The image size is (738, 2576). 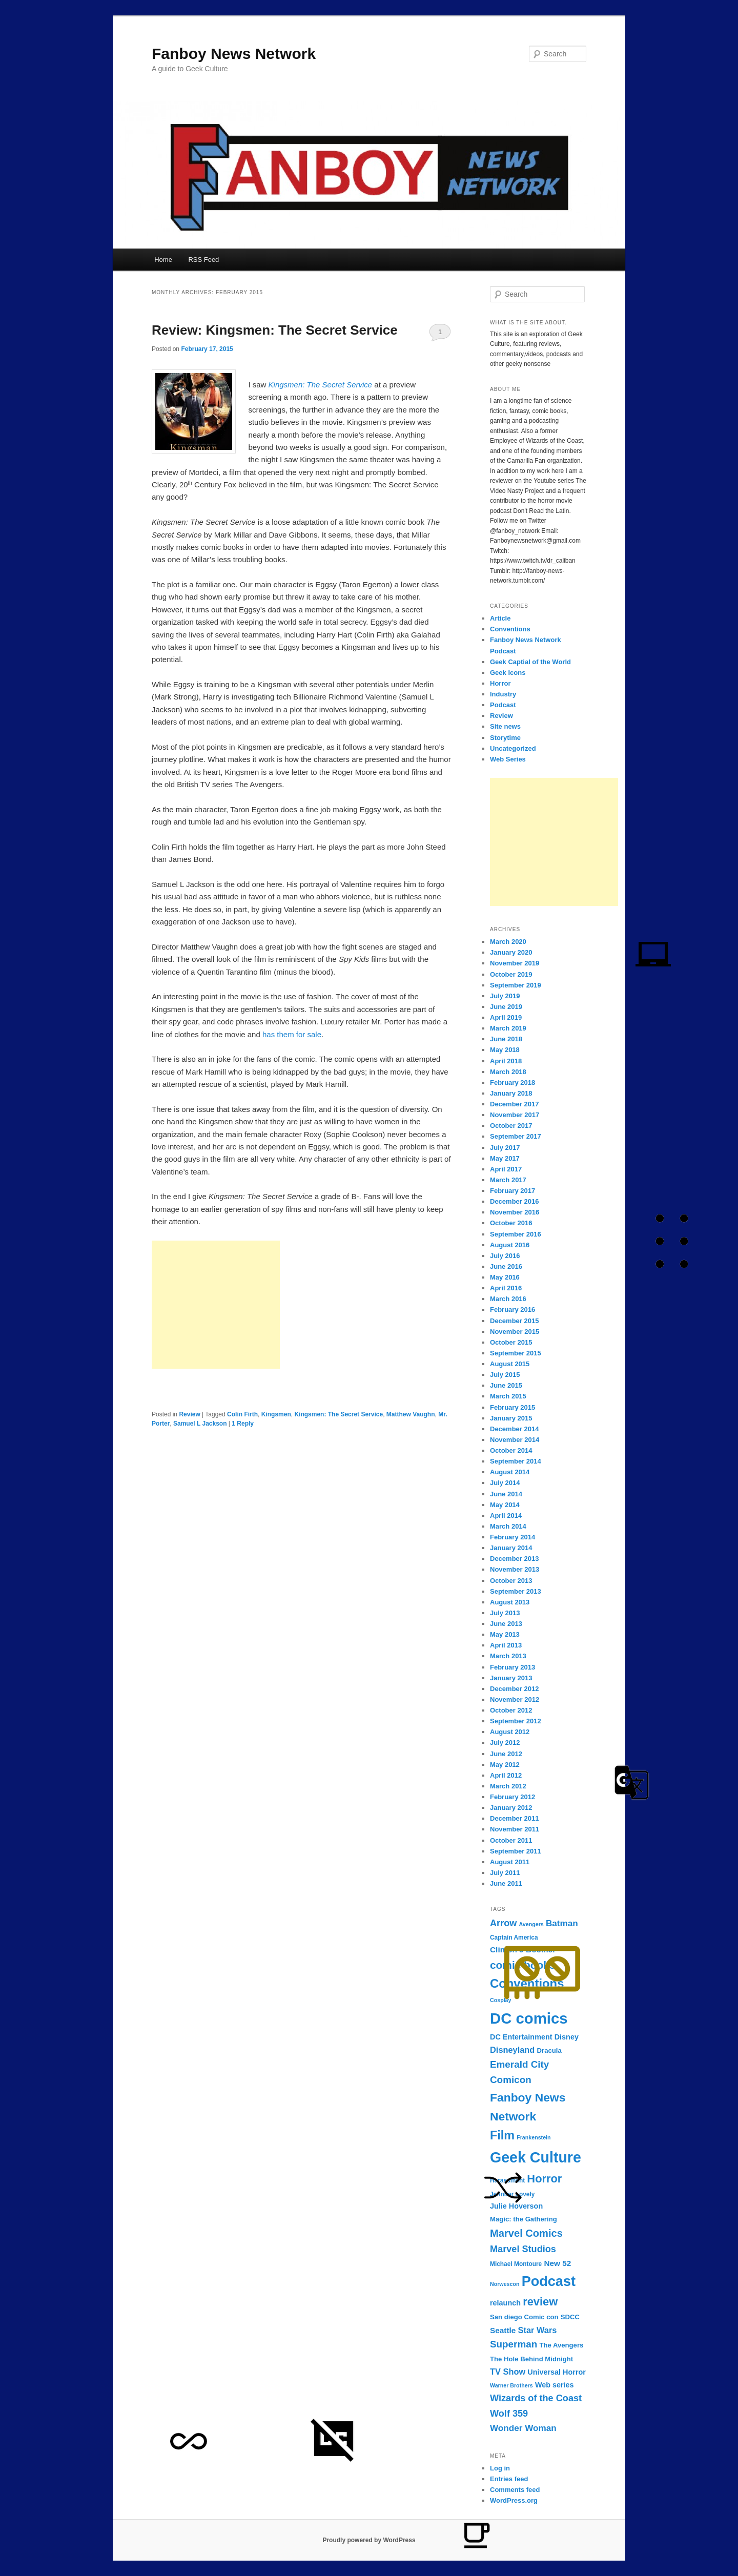 I want to click on drag to reorder items, so click(x=672, y=1241).